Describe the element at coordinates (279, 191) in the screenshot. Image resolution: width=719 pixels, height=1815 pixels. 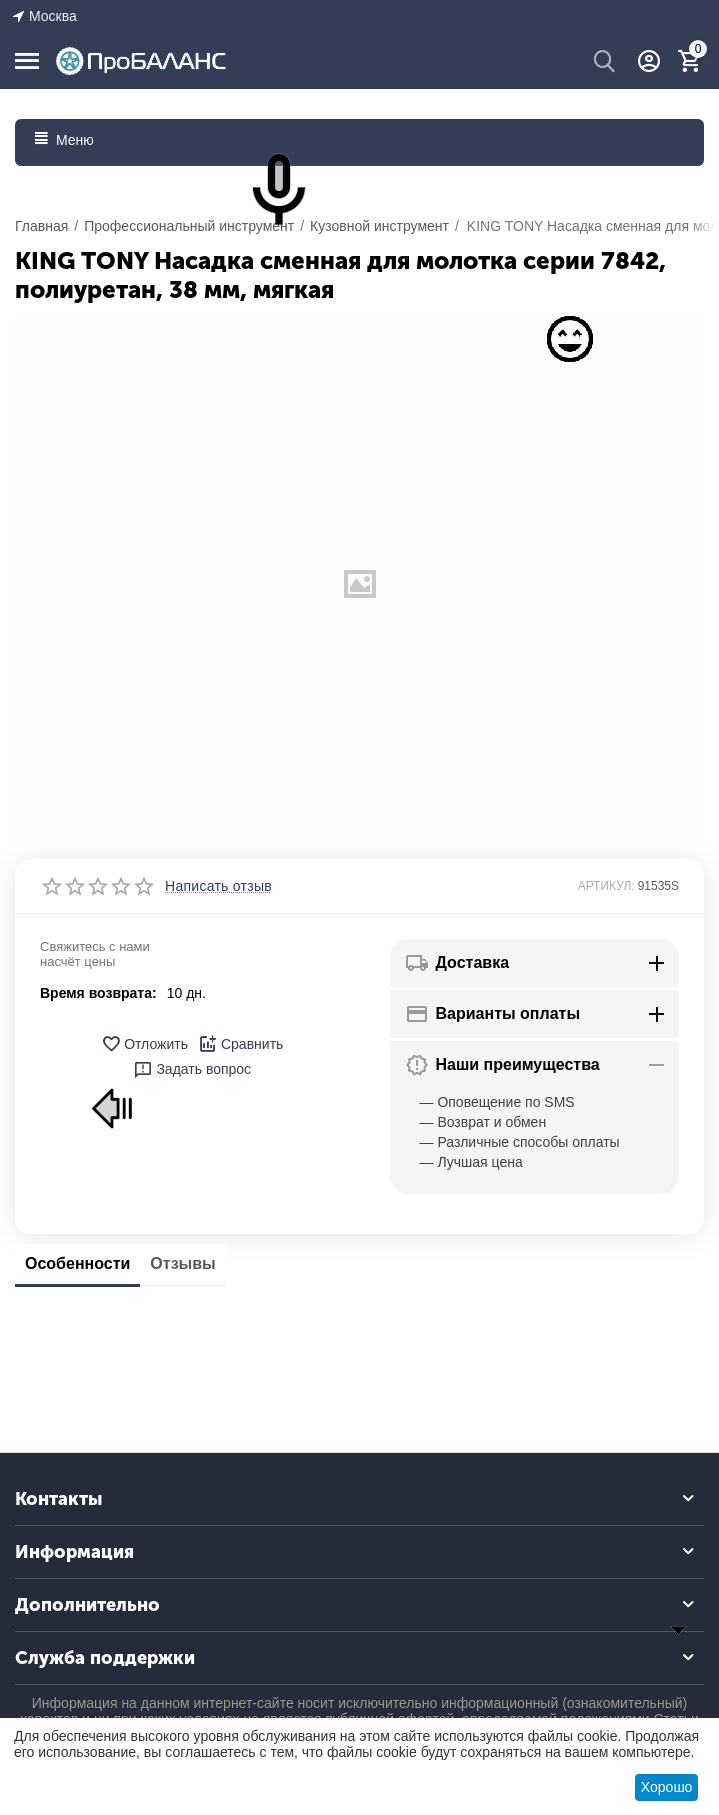
I see `tap to start voice input` at that location.